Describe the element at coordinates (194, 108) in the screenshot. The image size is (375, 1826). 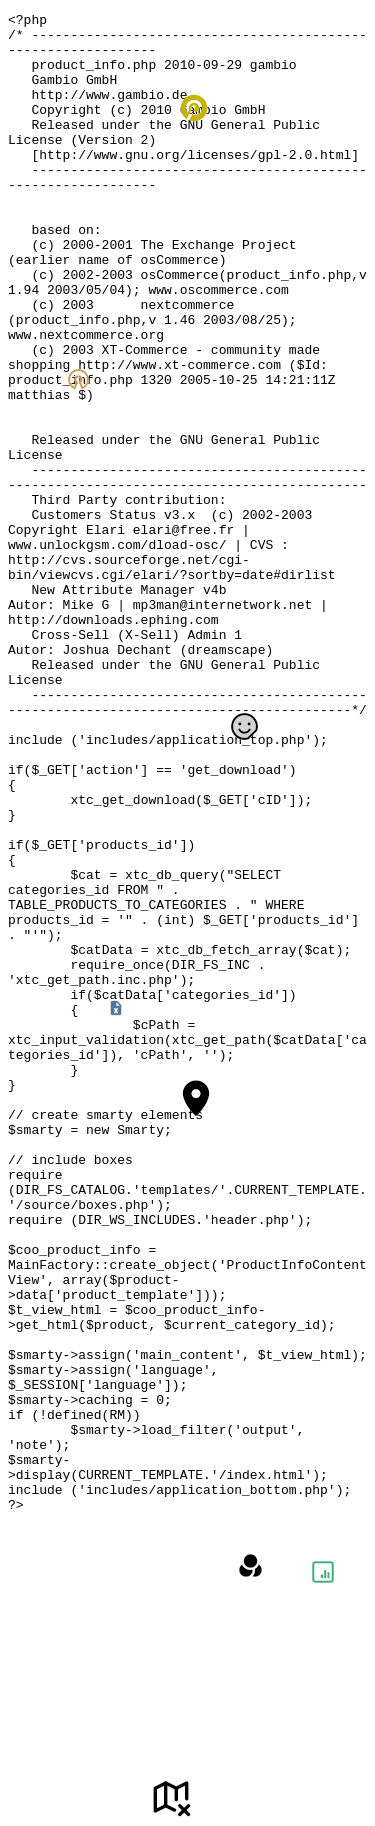
I see `open Pinterest app` at that location.